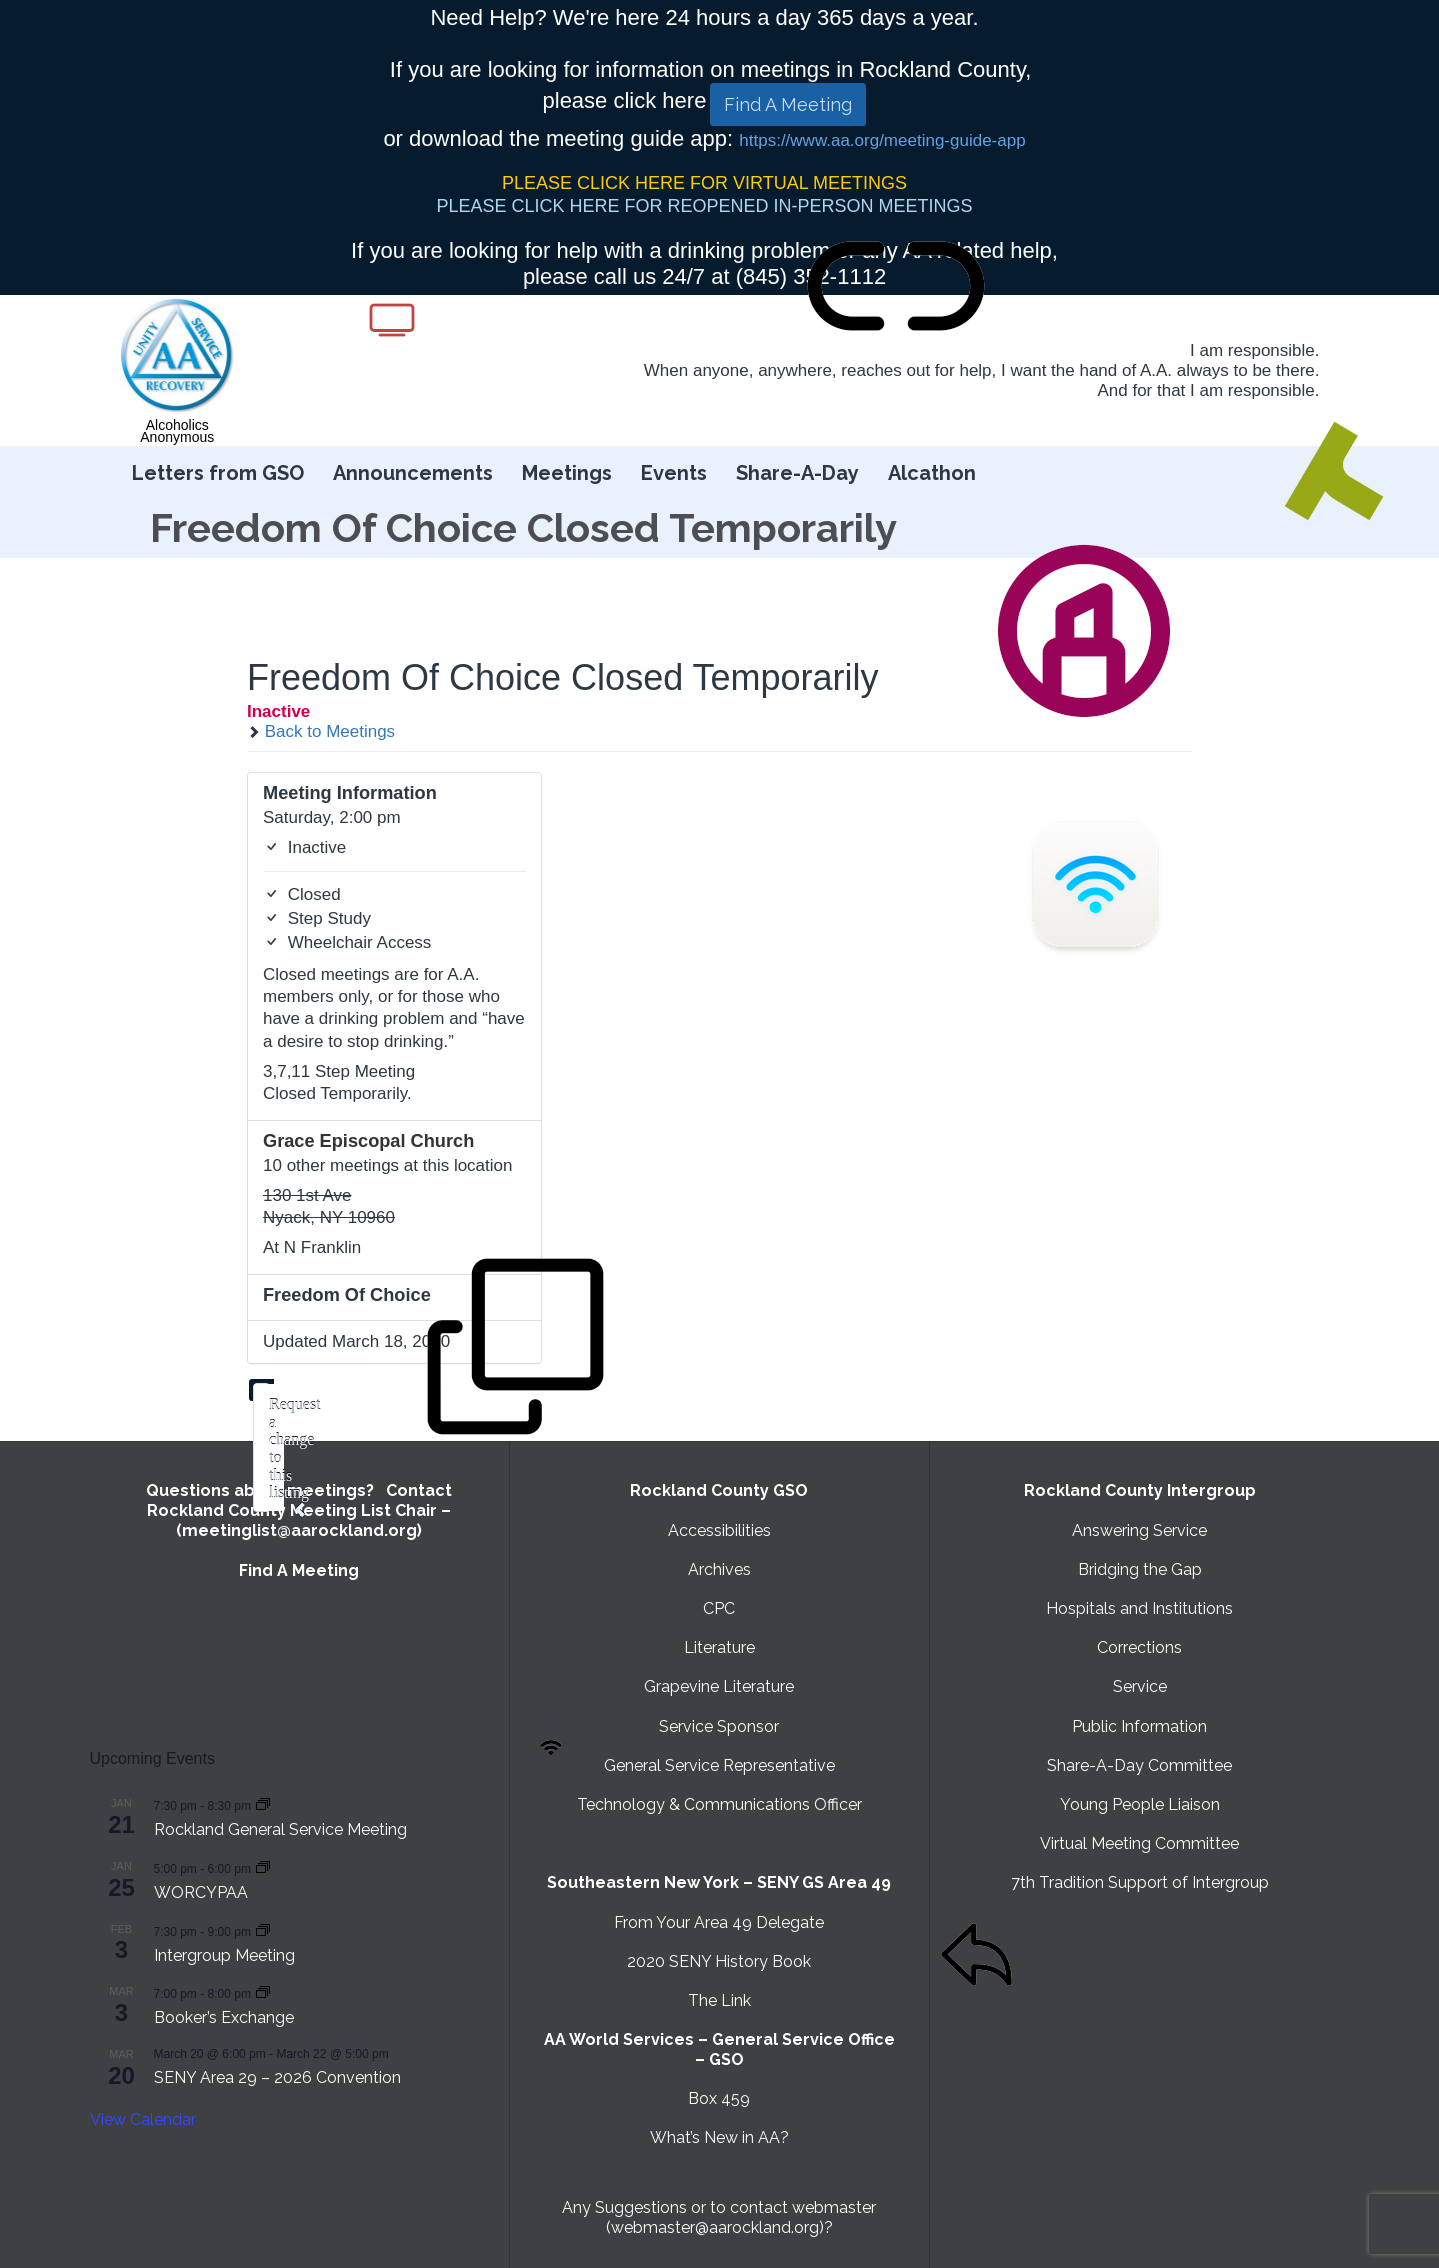 The width and height of the screenshot is (1439, 2268). I want to click on activate highlighter tool, so click(1084, 631).